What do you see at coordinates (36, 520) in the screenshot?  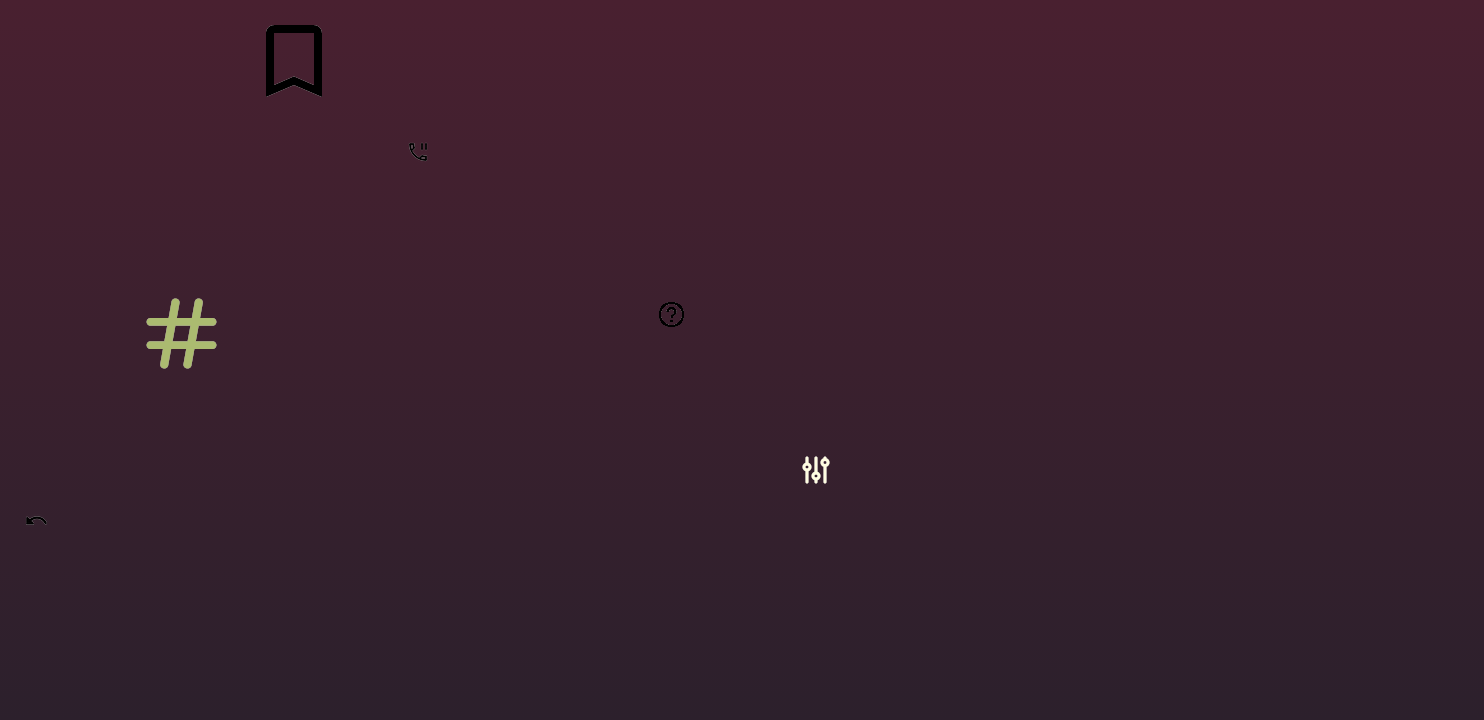 I see `undo the last action` at bounding box center [36, 520].